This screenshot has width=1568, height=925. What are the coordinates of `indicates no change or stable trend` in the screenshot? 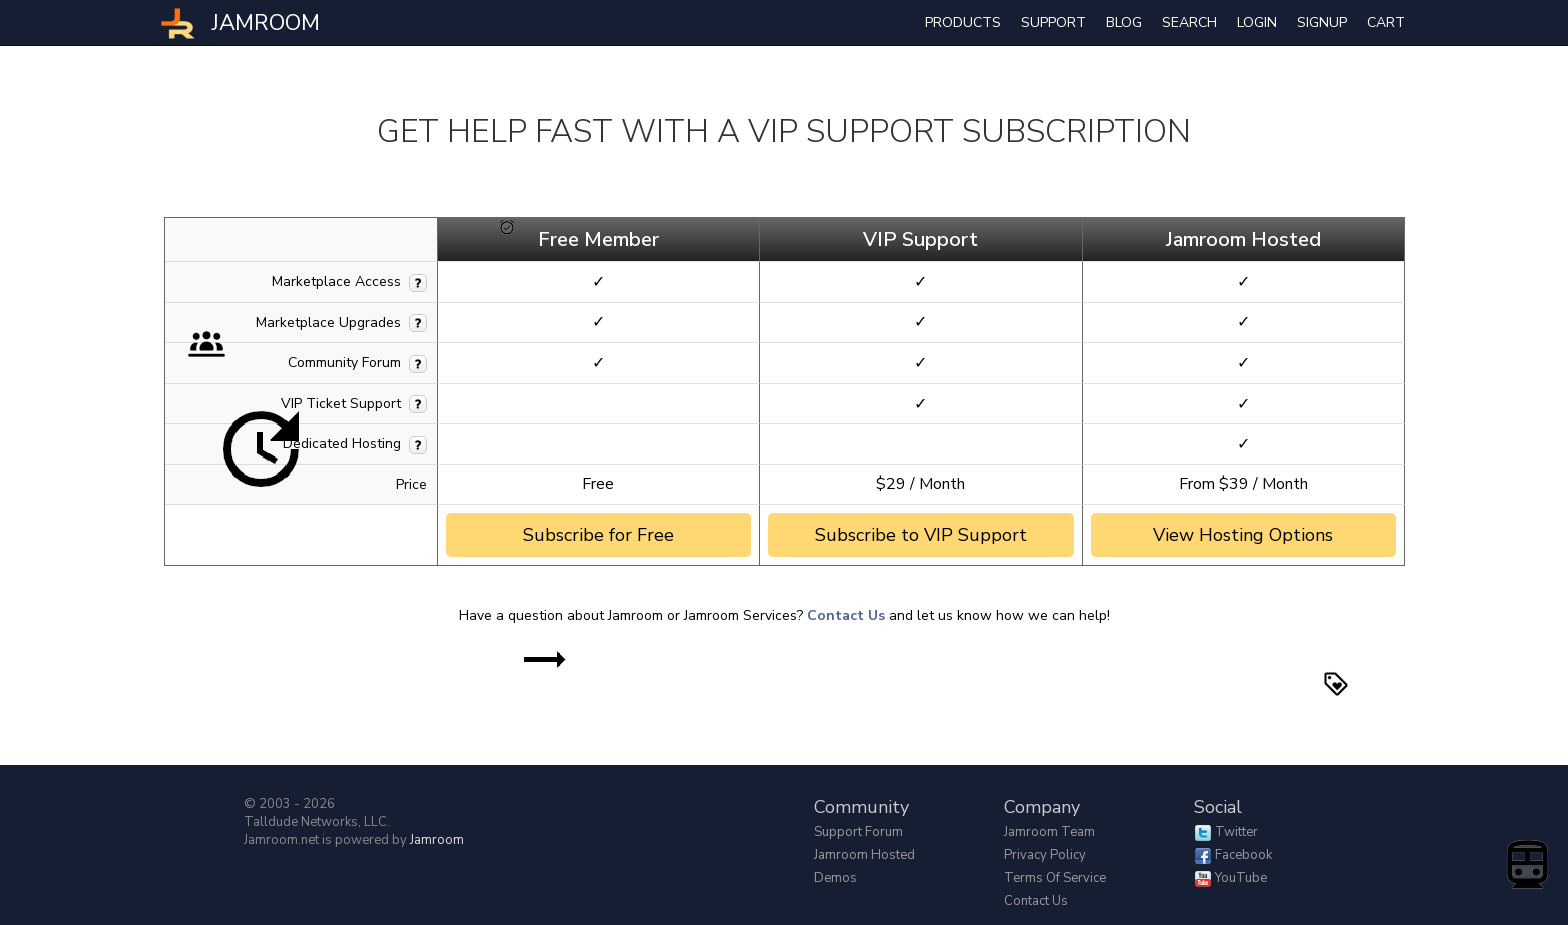 It's located at (543, 659).